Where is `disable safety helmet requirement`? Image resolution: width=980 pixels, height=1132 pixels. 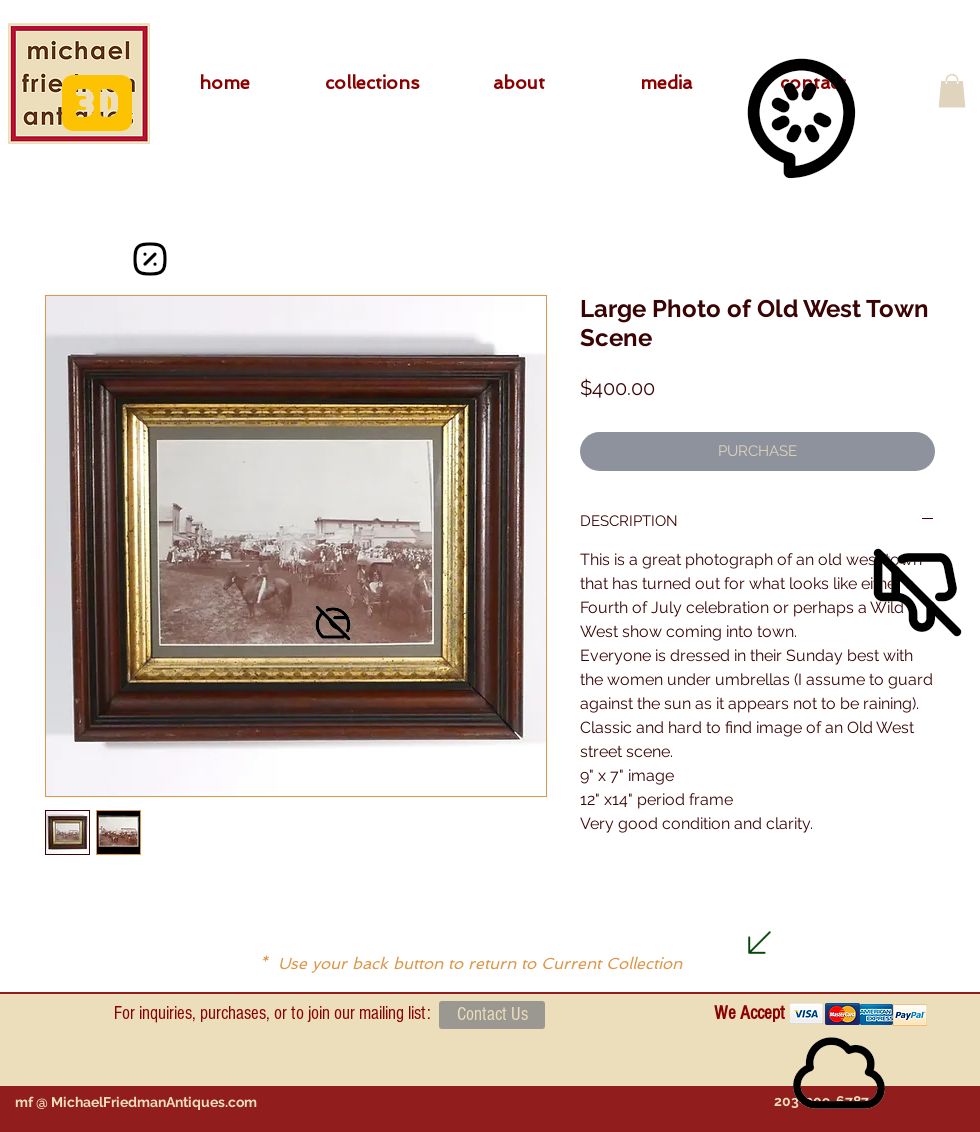
disable safety helmet requirement is located at coordinates (333, 623).